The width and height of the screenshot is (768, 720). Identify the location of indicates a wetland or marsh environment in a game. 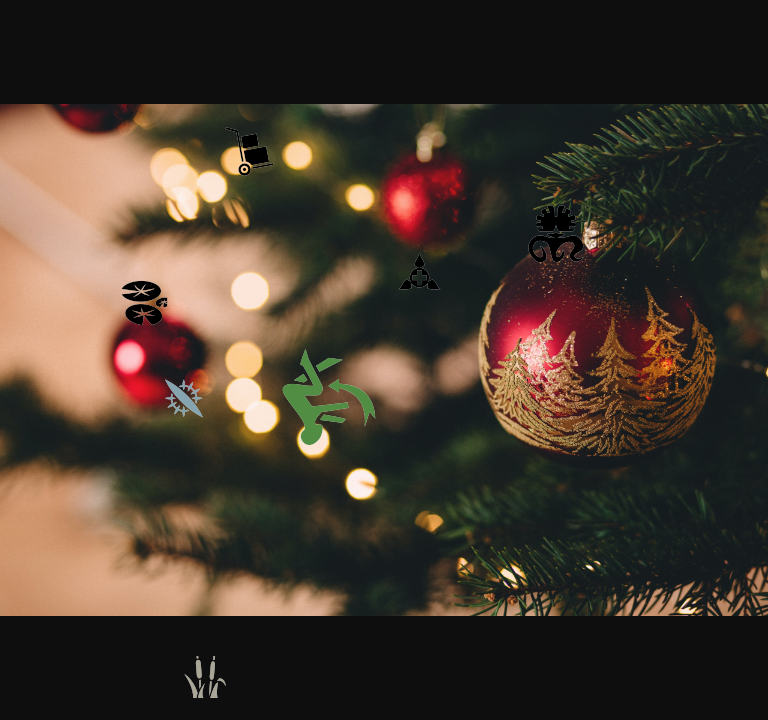
(205, 677).